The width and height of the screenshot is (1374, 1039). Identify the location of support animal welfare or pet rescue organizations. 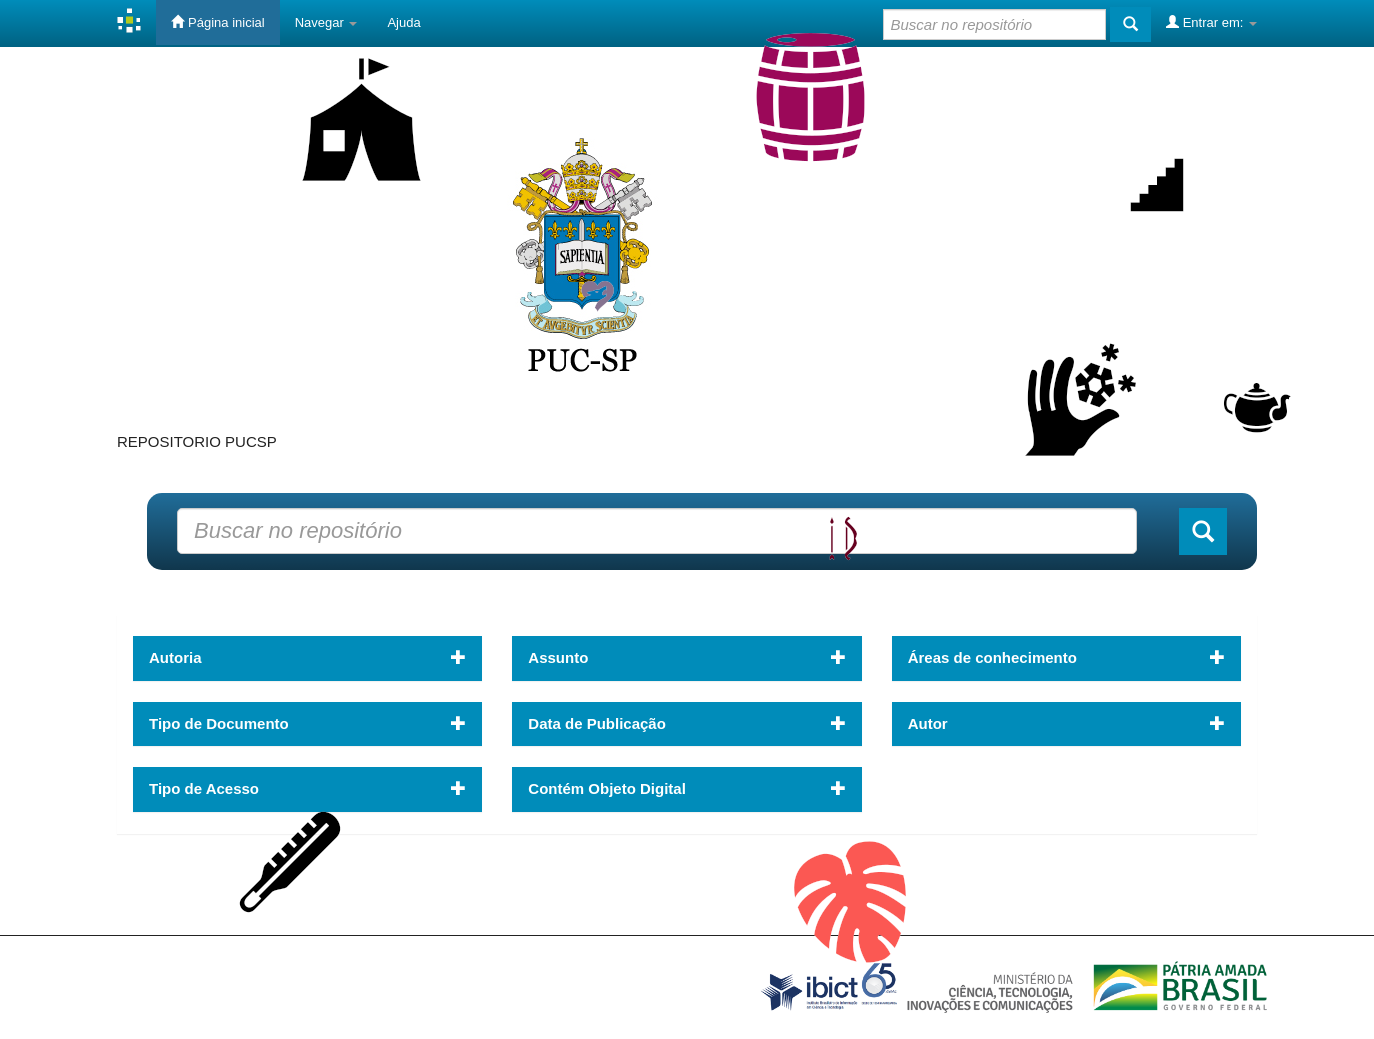
(597, 296).